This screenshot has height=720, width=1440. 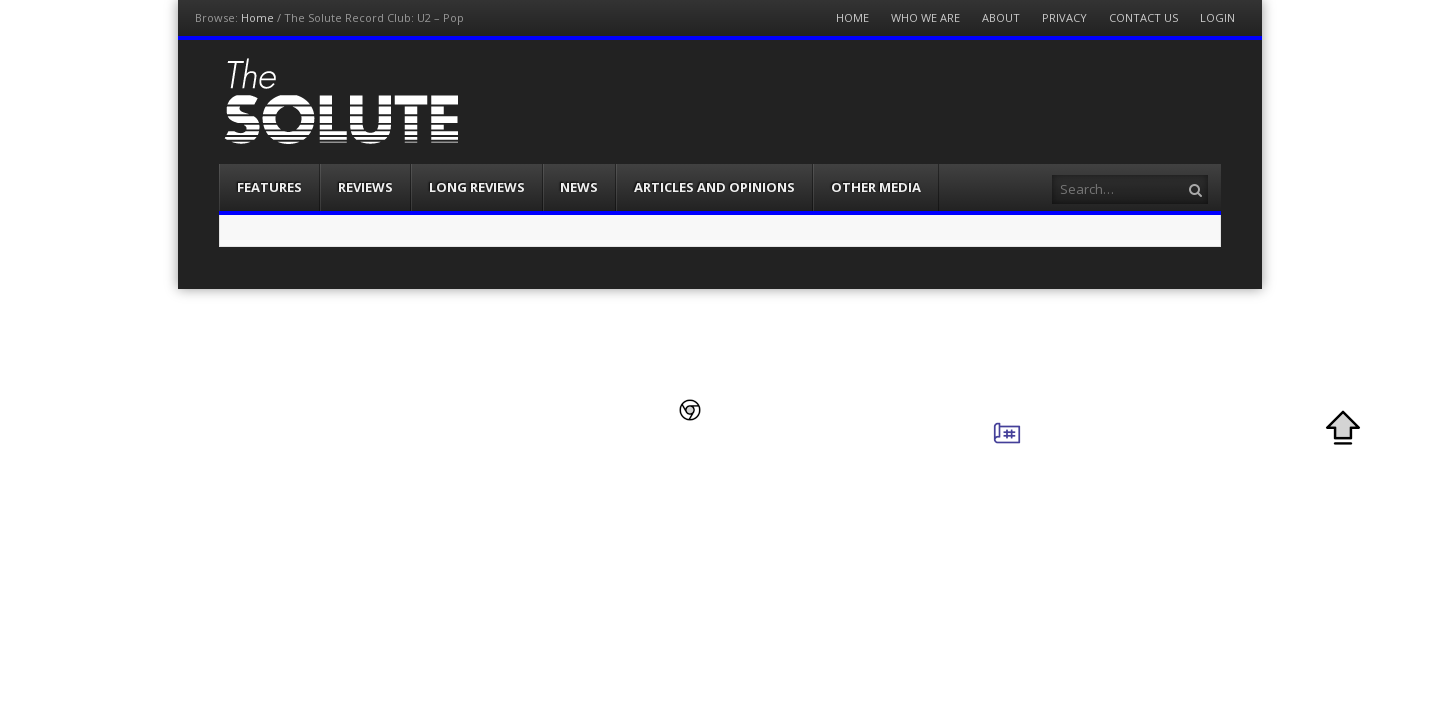 I want to click on open google chrome browser, so click(x=690, y=410).